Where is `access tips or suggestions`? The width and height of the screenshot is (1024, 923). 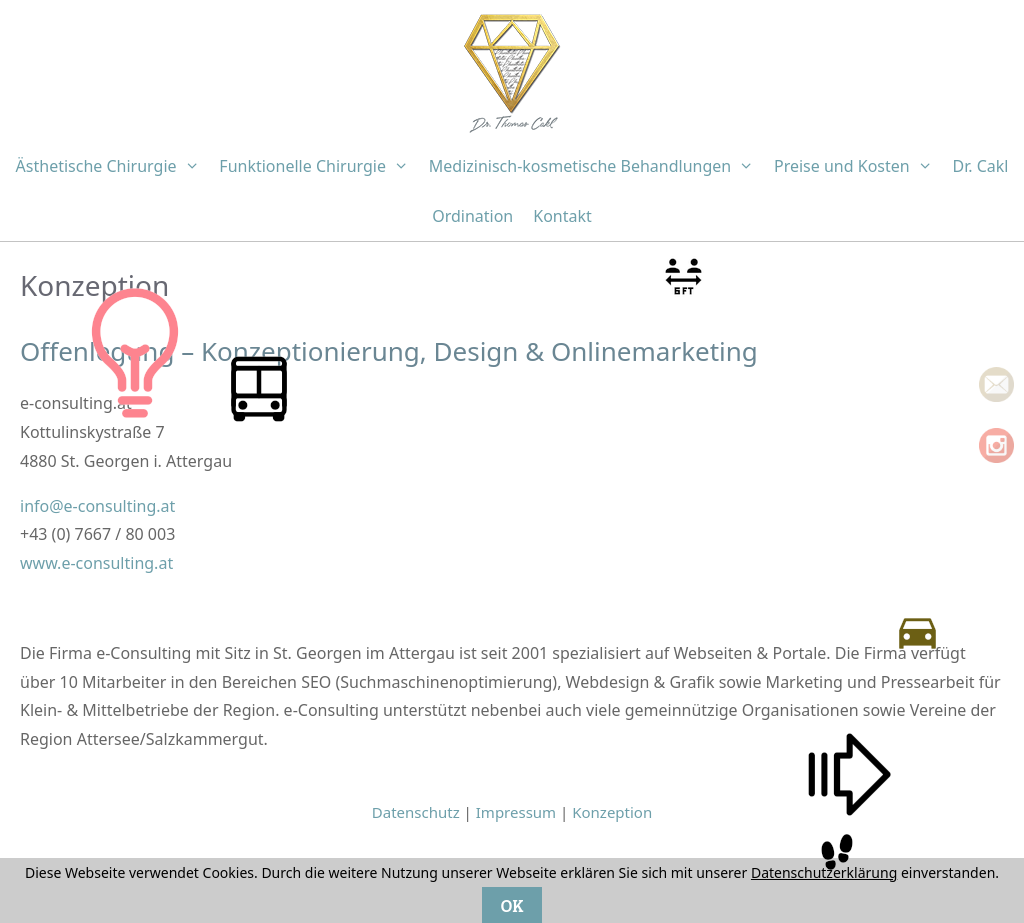
access tips or suggestions is located at coordinates (135, 353).